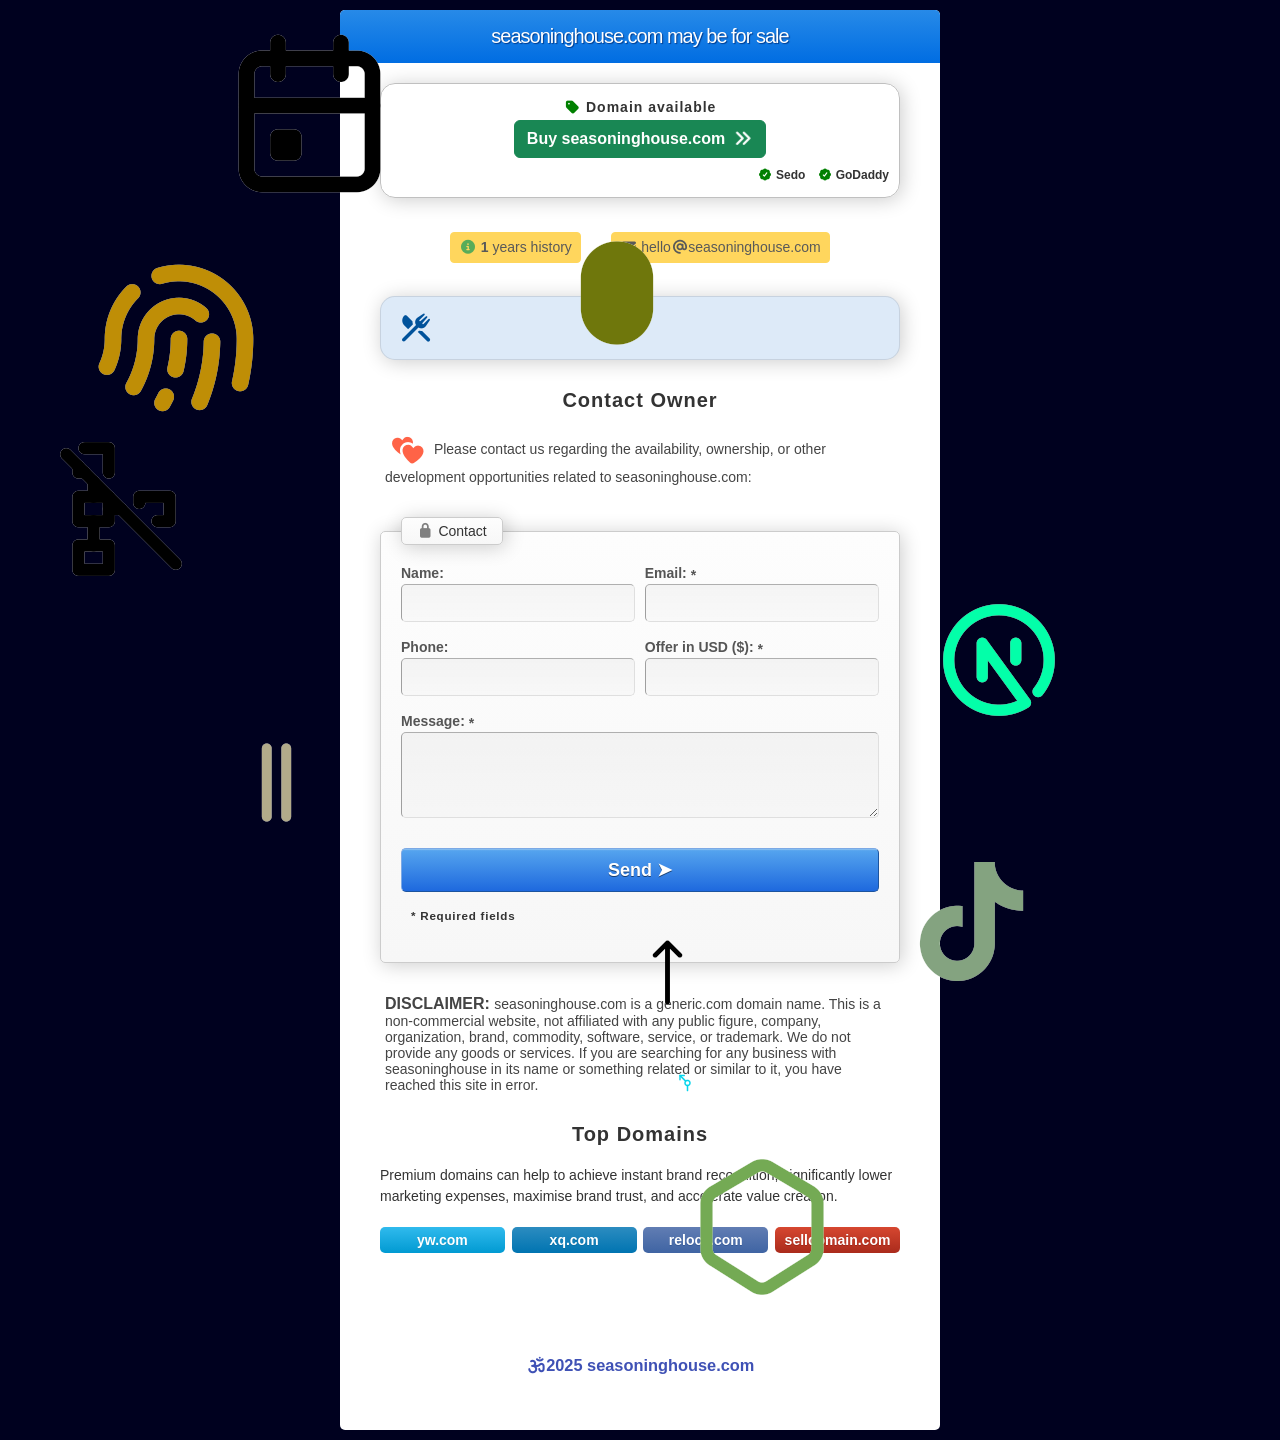 This screenshot has height=1440, width=1280. What do you see at coordinates (667, 972) in the screenshot?
I see `scroll to top of page` at bounding box center [667, 972].